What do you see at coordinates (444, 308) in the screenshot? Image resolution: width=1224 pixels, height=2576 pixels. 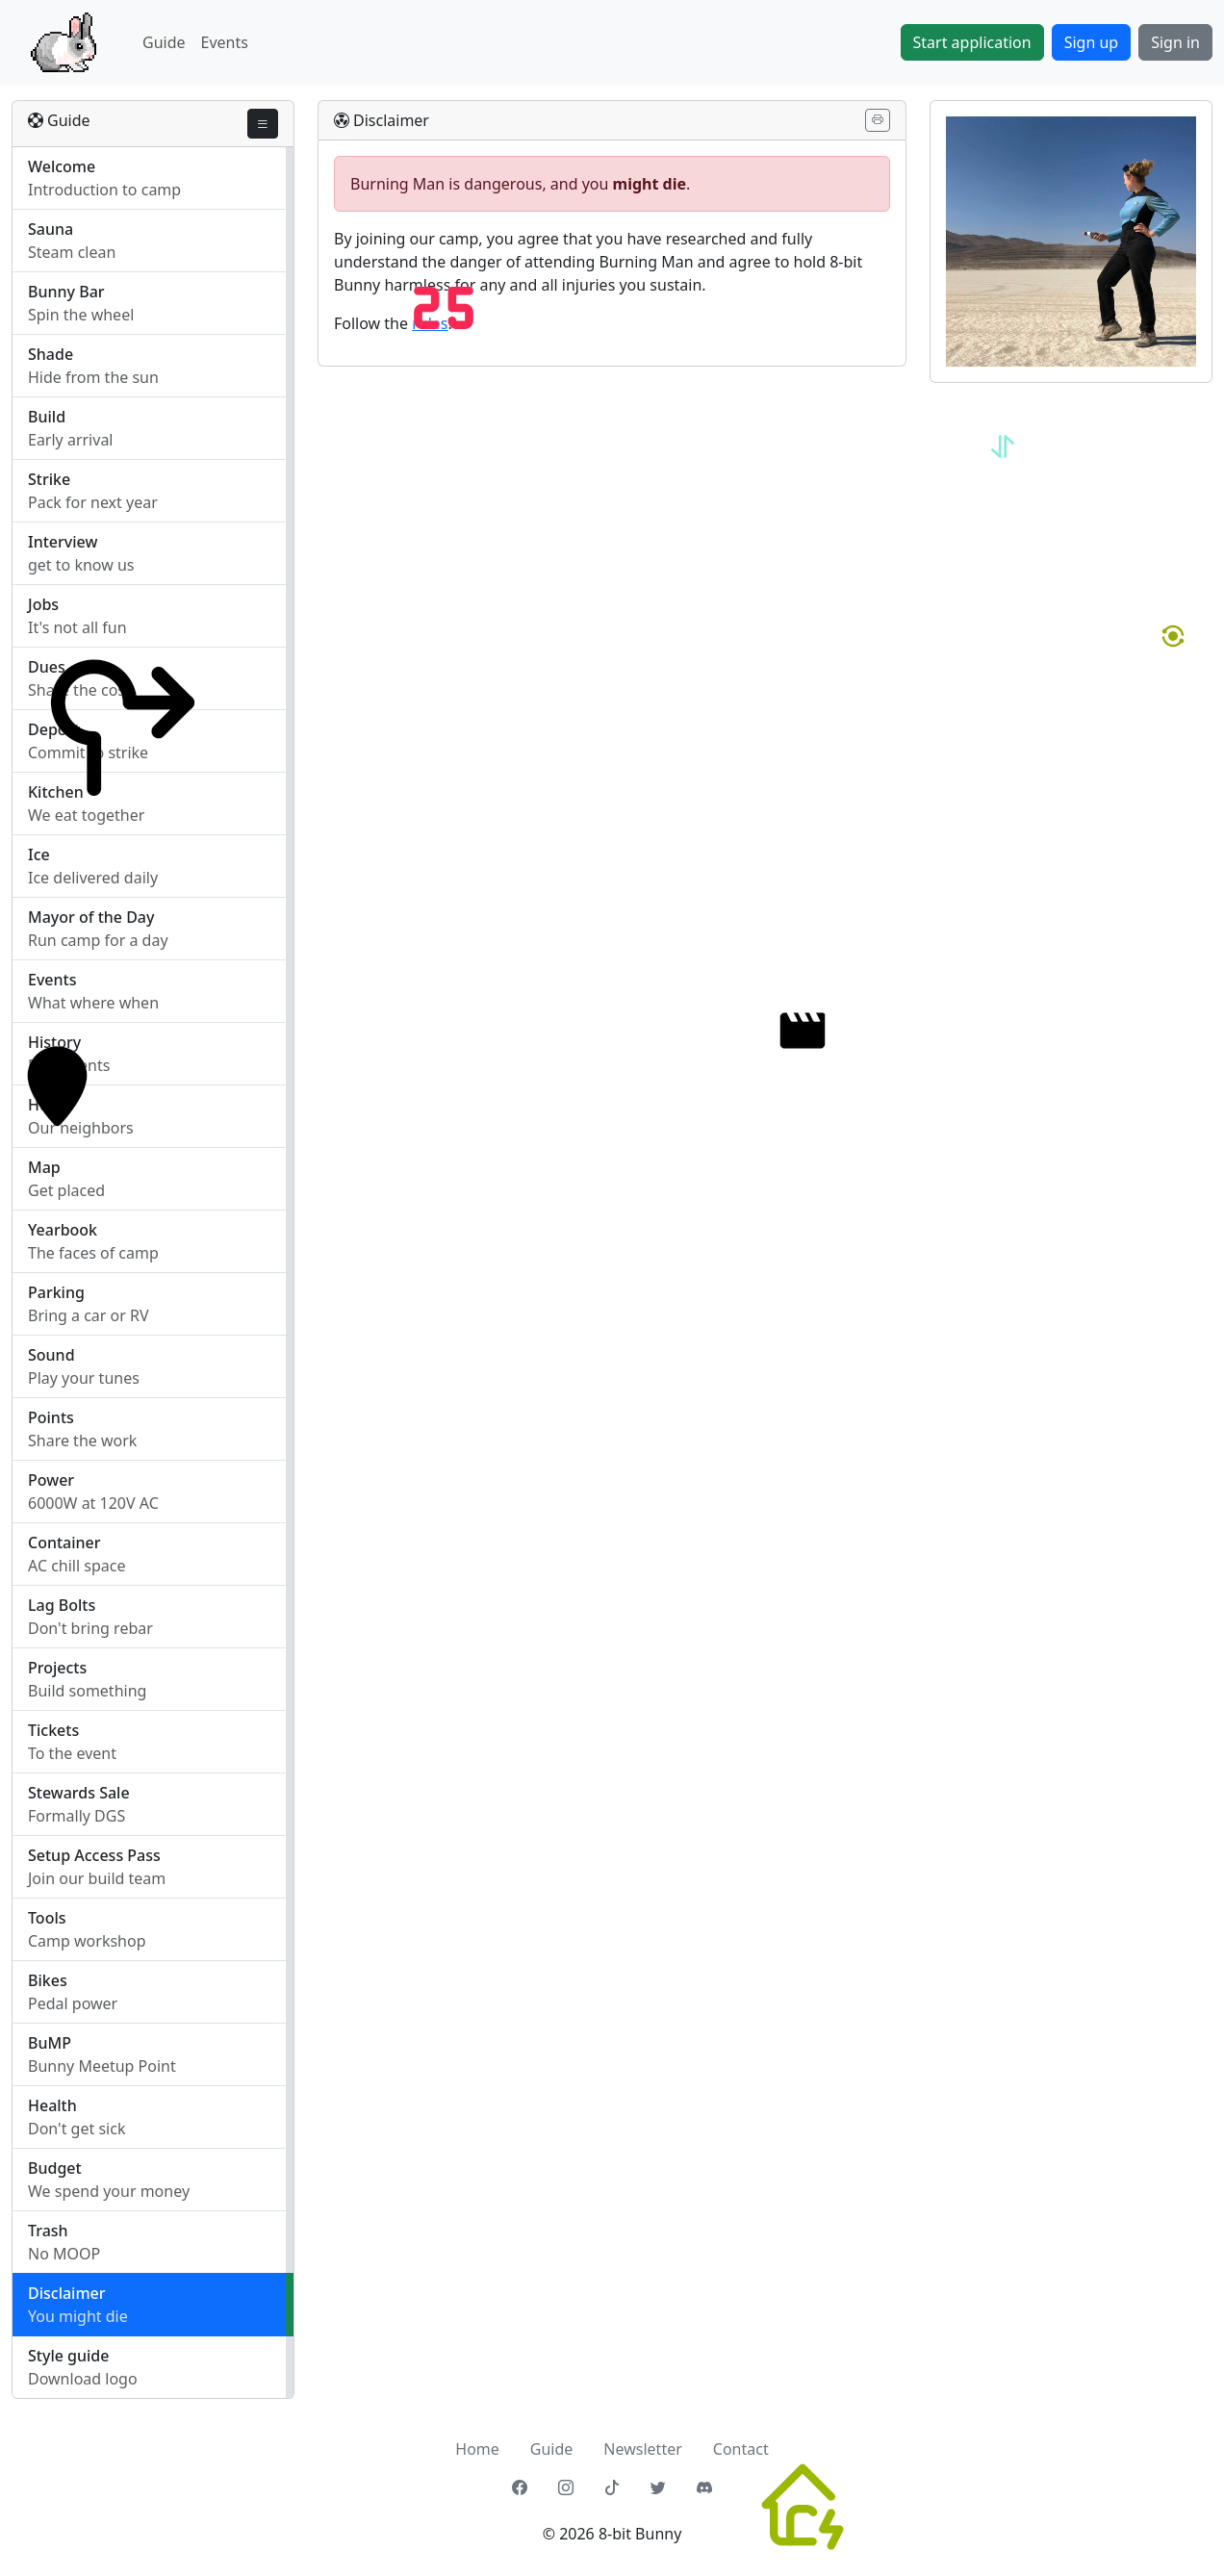 I see `indicates 25 items or notifications` at bounding box center [444, 308].